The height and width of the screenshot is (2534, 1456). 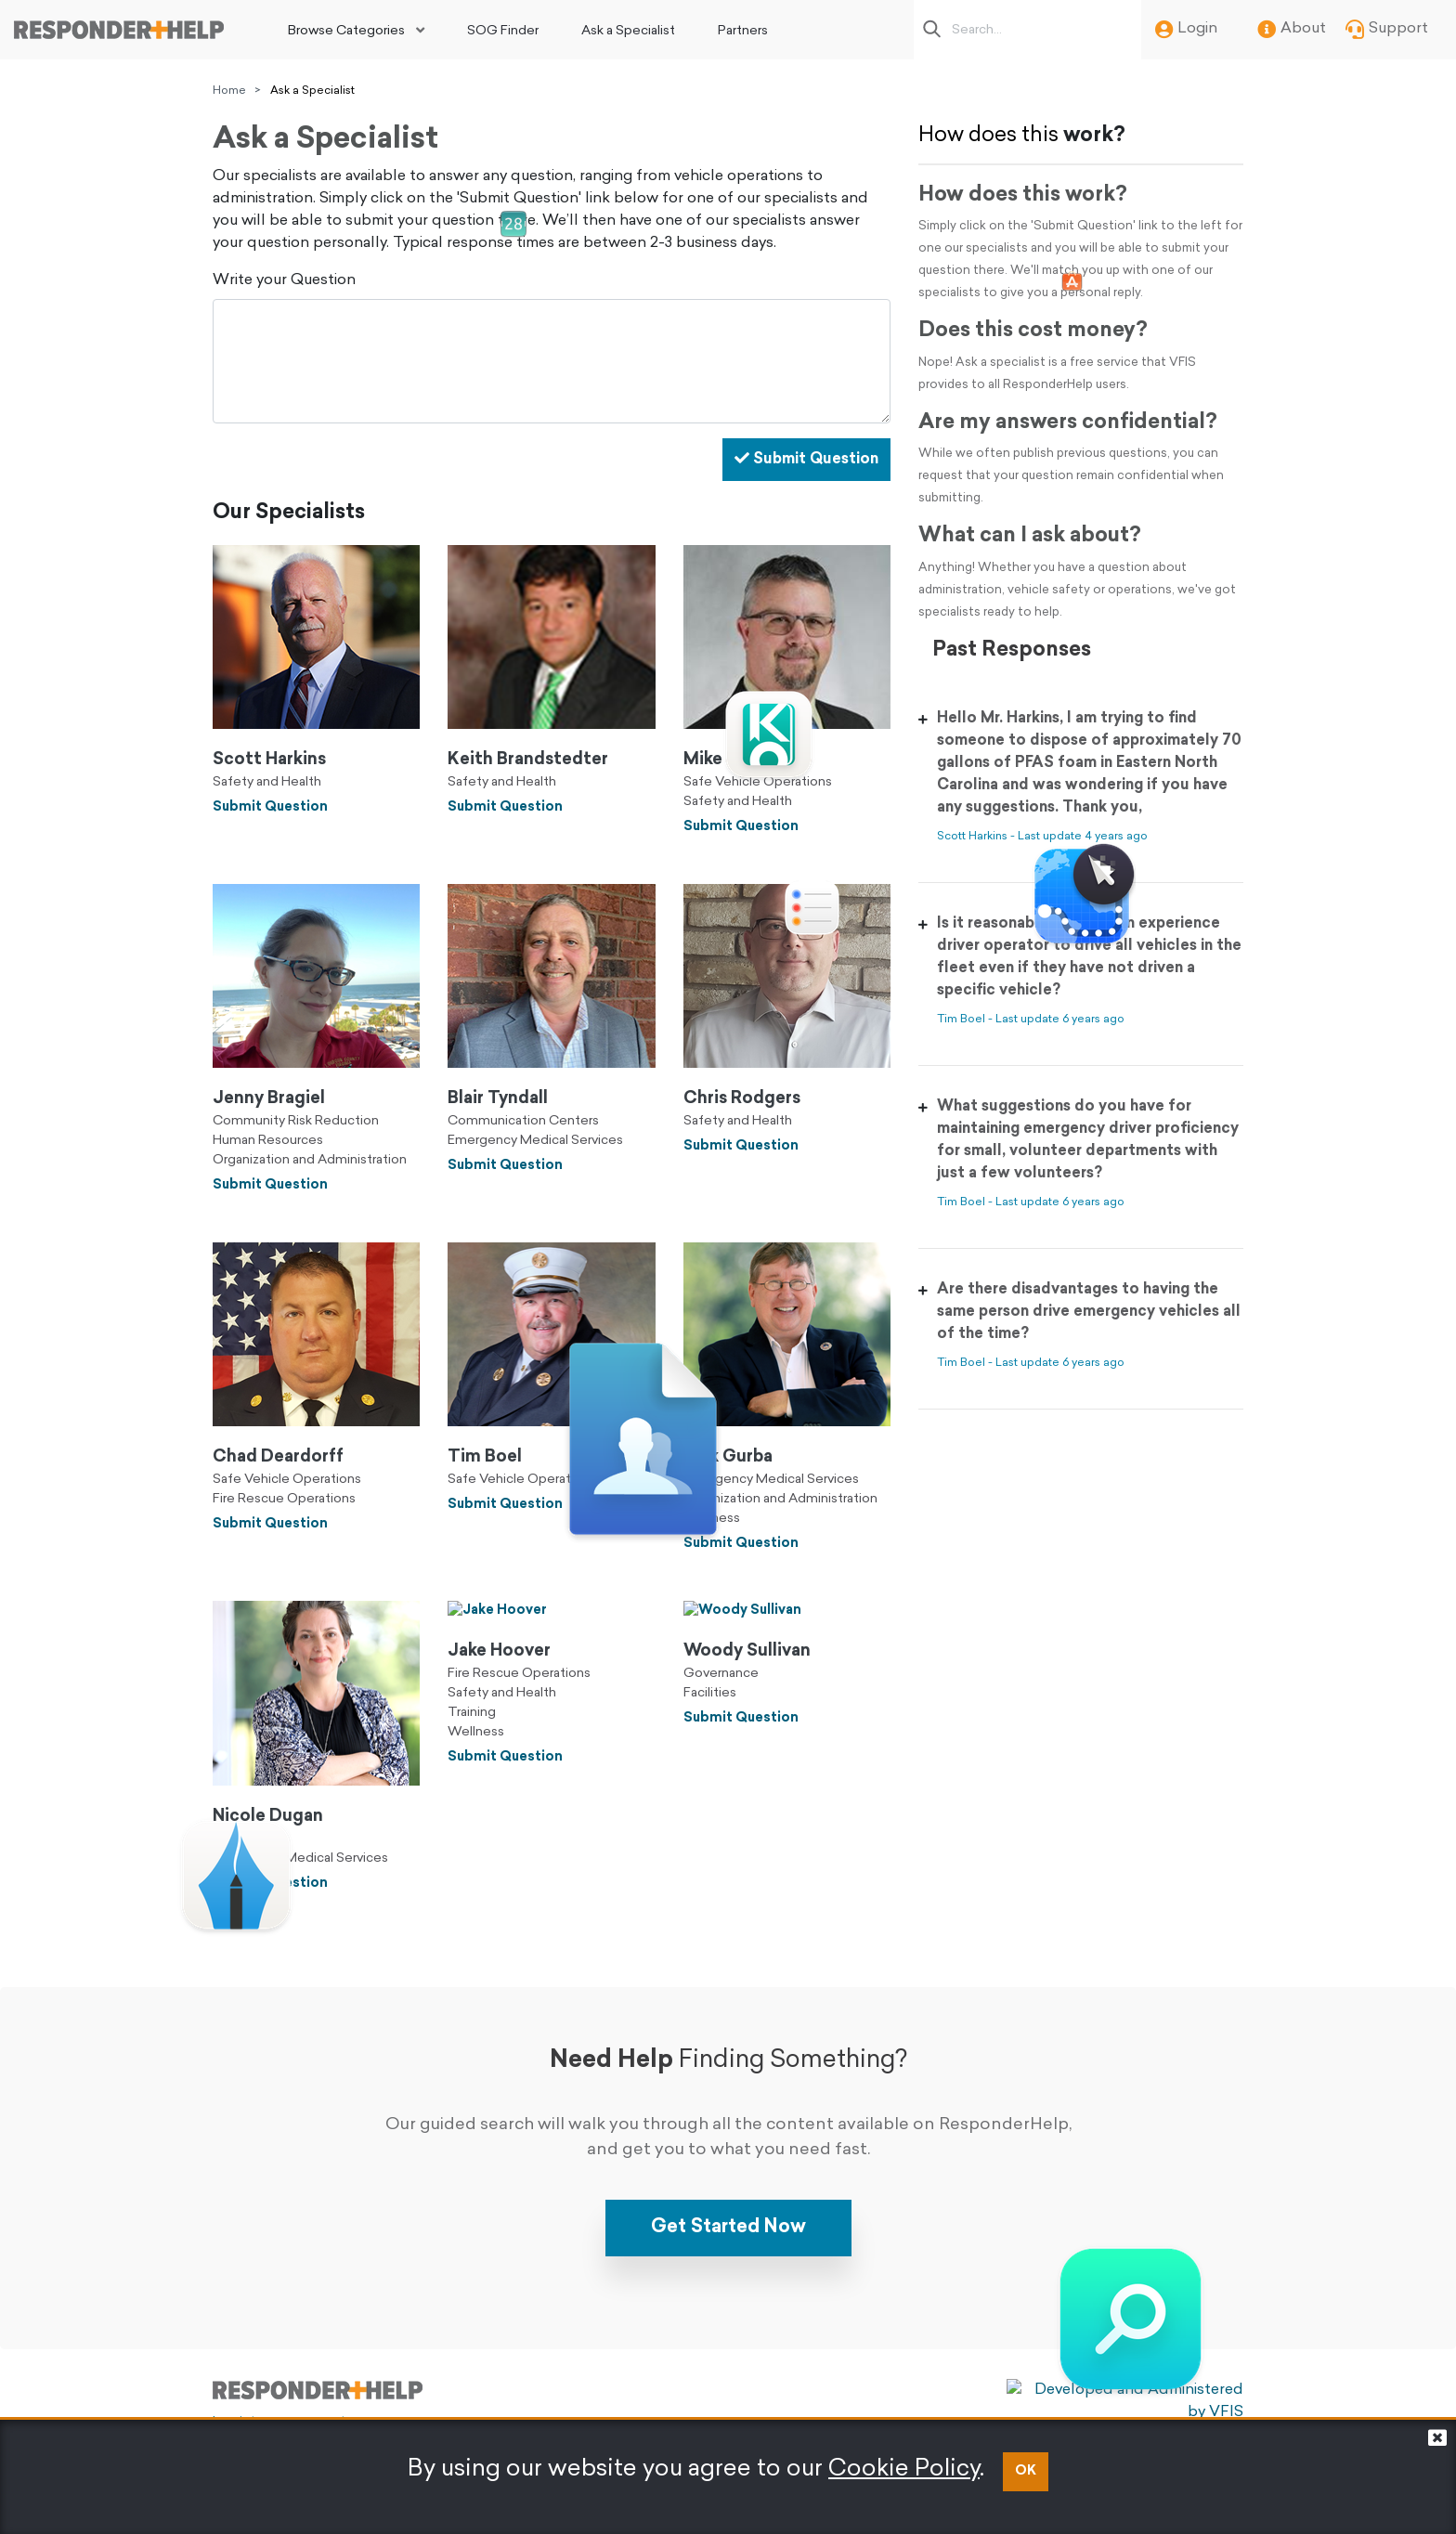 What do you see at coordinates (812, 907) in the screenshot?
I see `open the reminders app` at bounding box center [812, 907].